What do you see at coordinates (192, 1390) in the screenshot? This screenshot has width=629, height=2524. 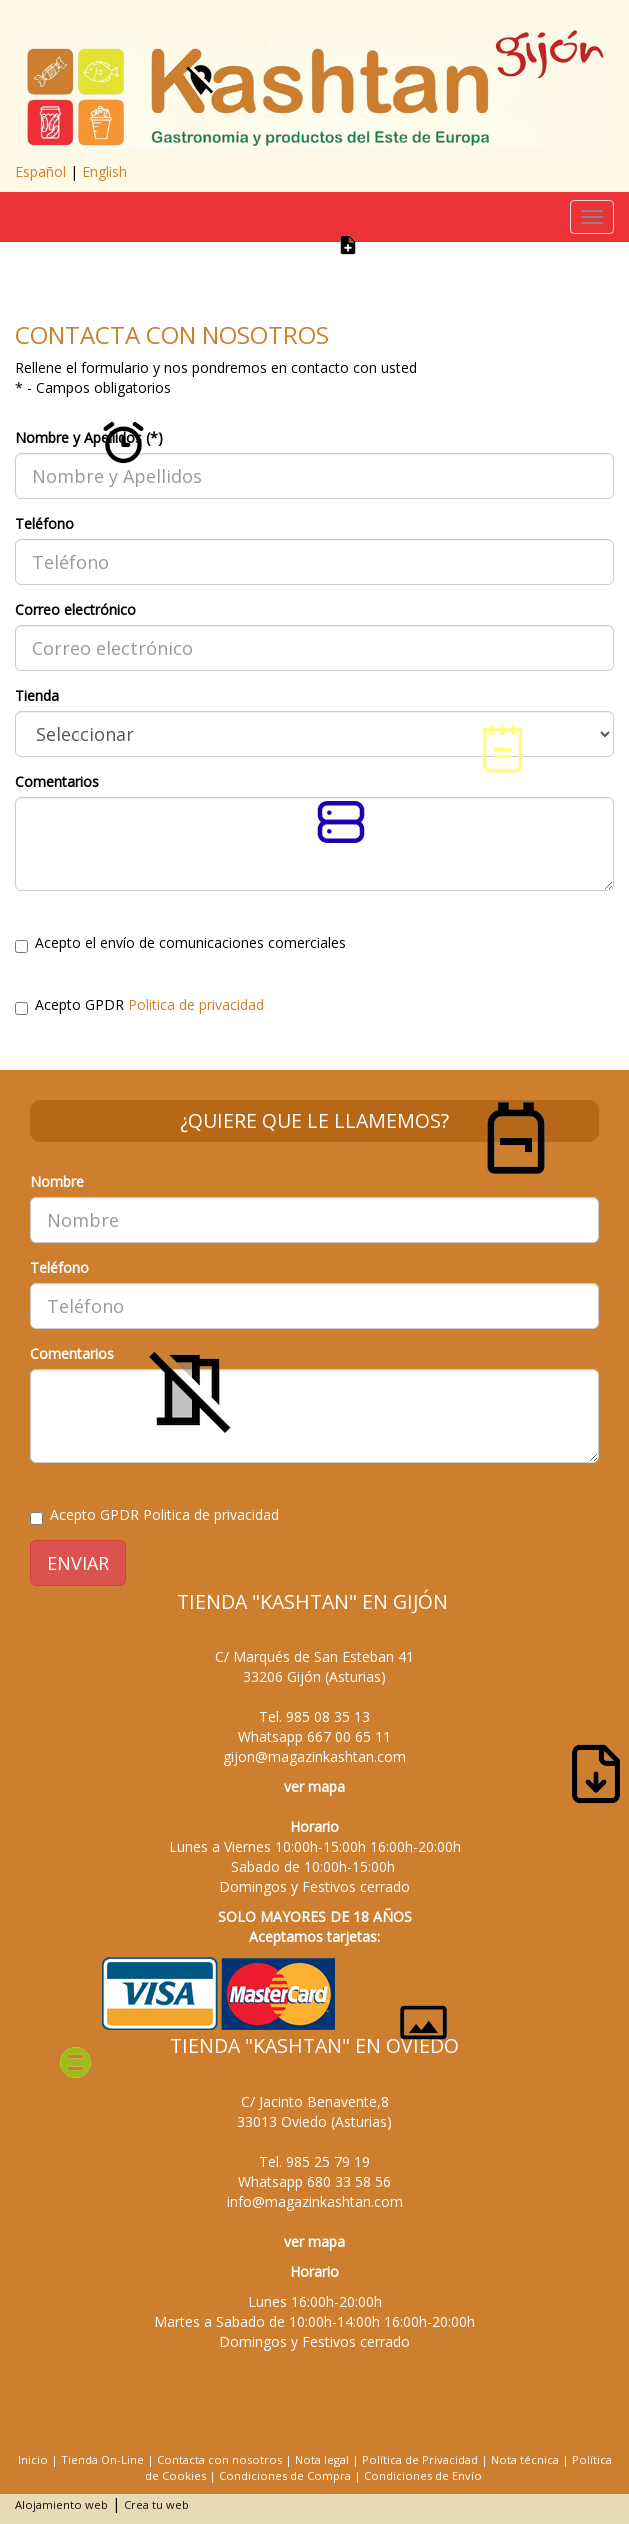 I see `meeting room unavailable` at bounding box center [192, 1390].